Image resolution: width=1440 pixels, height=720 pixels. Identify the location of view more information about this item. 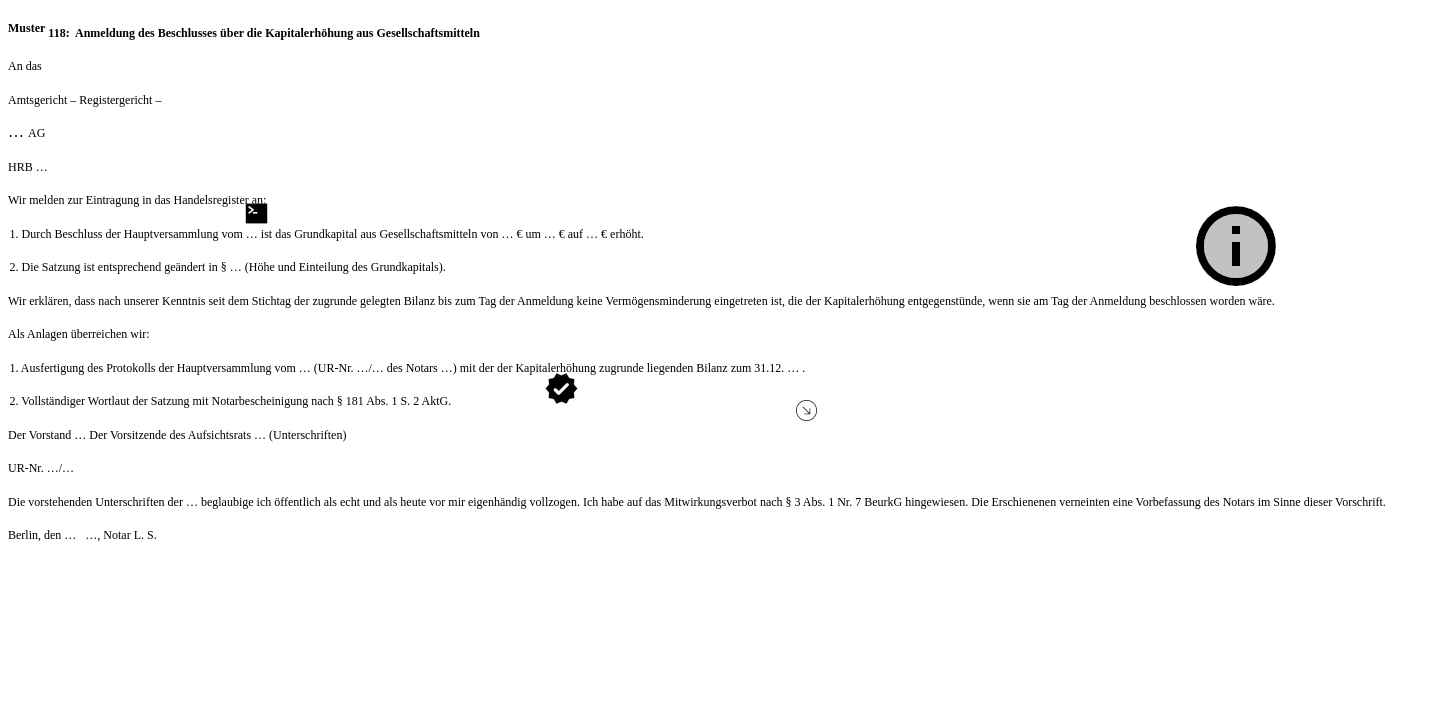
(1236, 246).